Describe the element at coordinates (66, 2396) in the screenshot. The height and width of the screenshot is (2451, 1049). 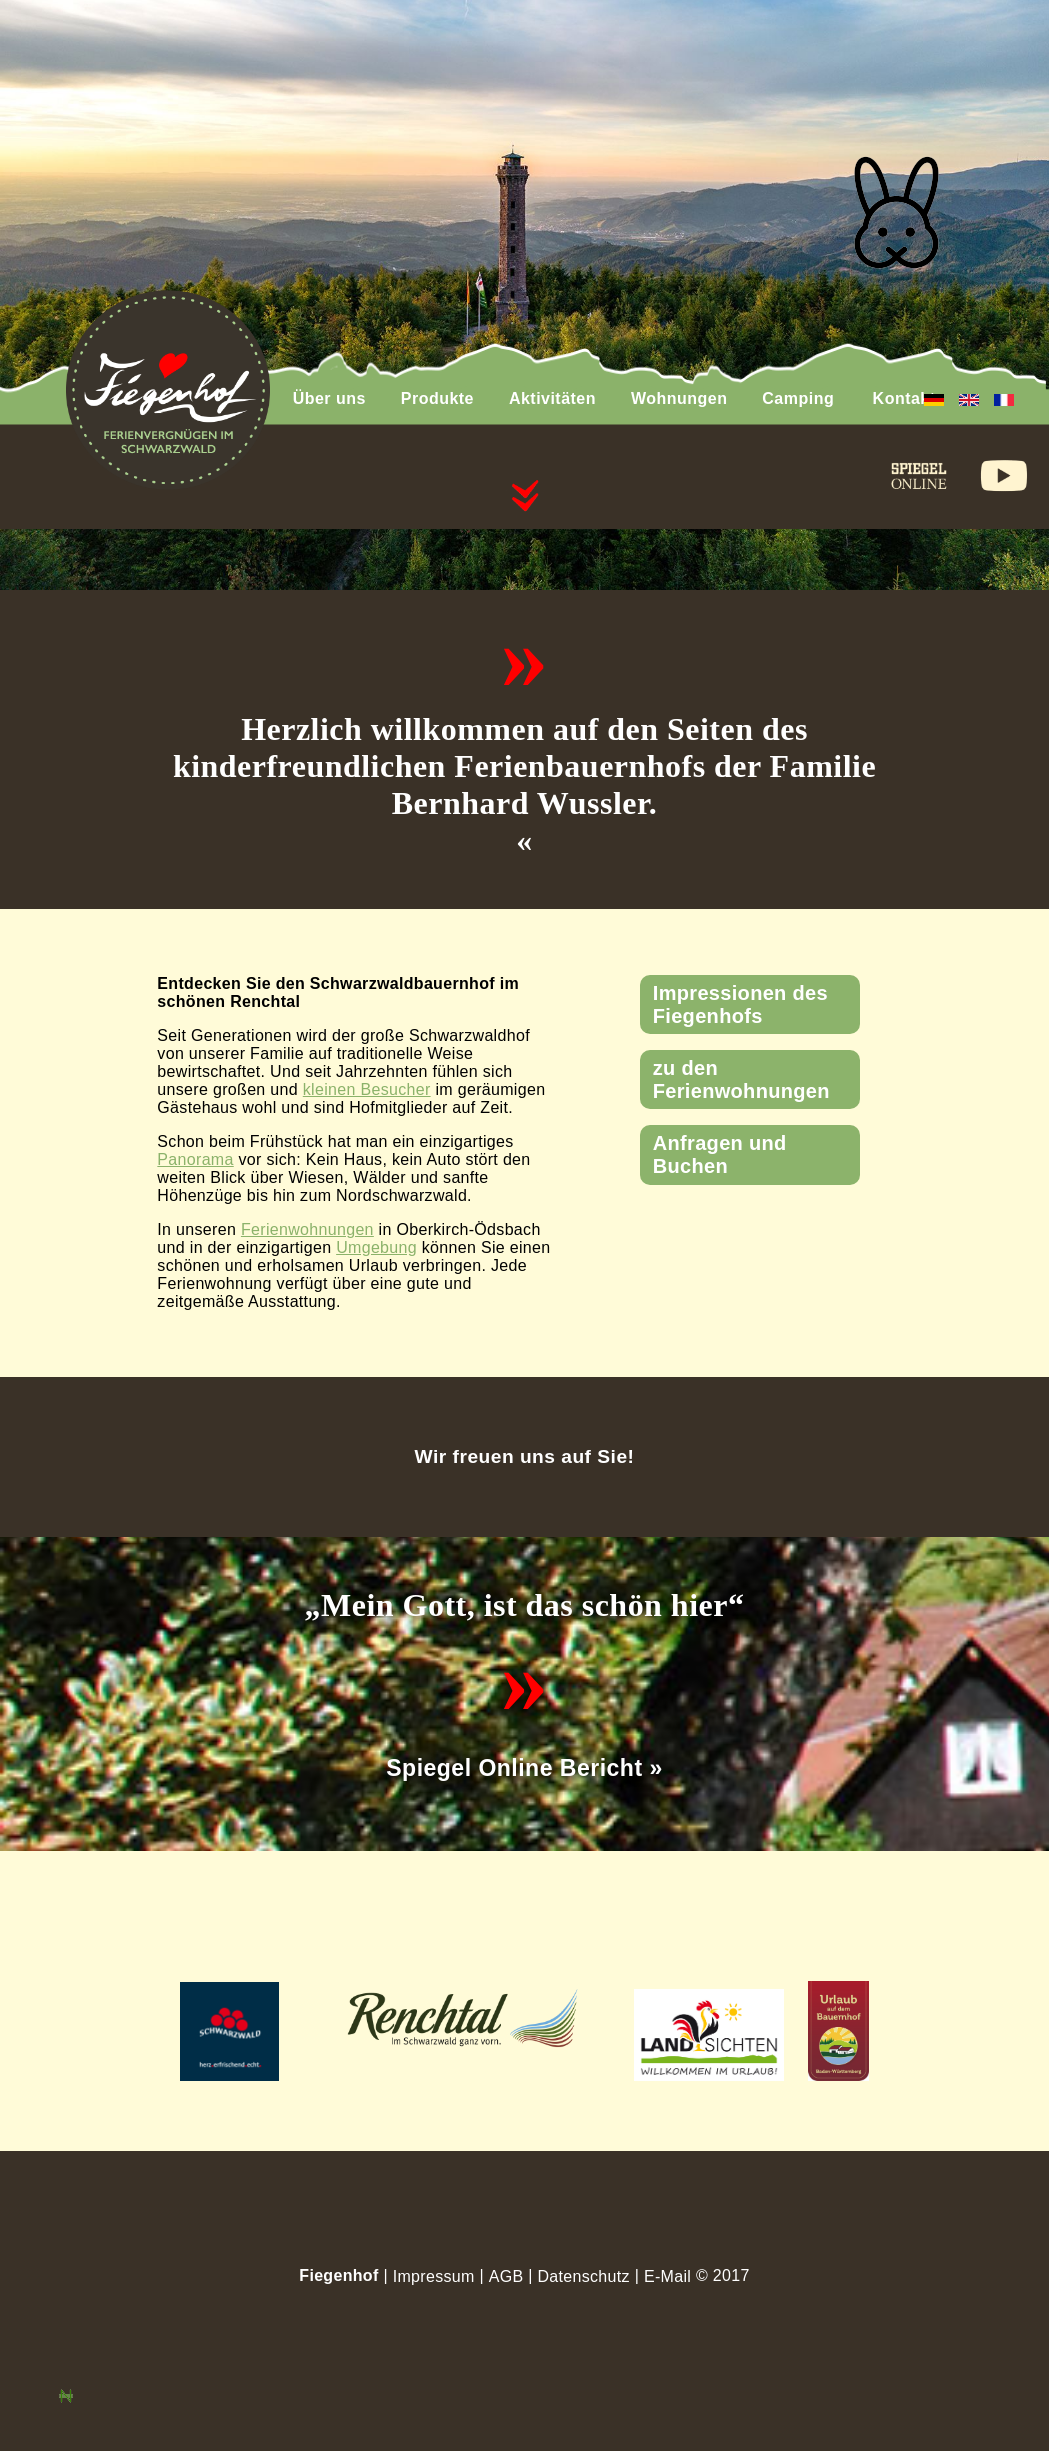
I see `nigerian naira currency symbol` at that location.